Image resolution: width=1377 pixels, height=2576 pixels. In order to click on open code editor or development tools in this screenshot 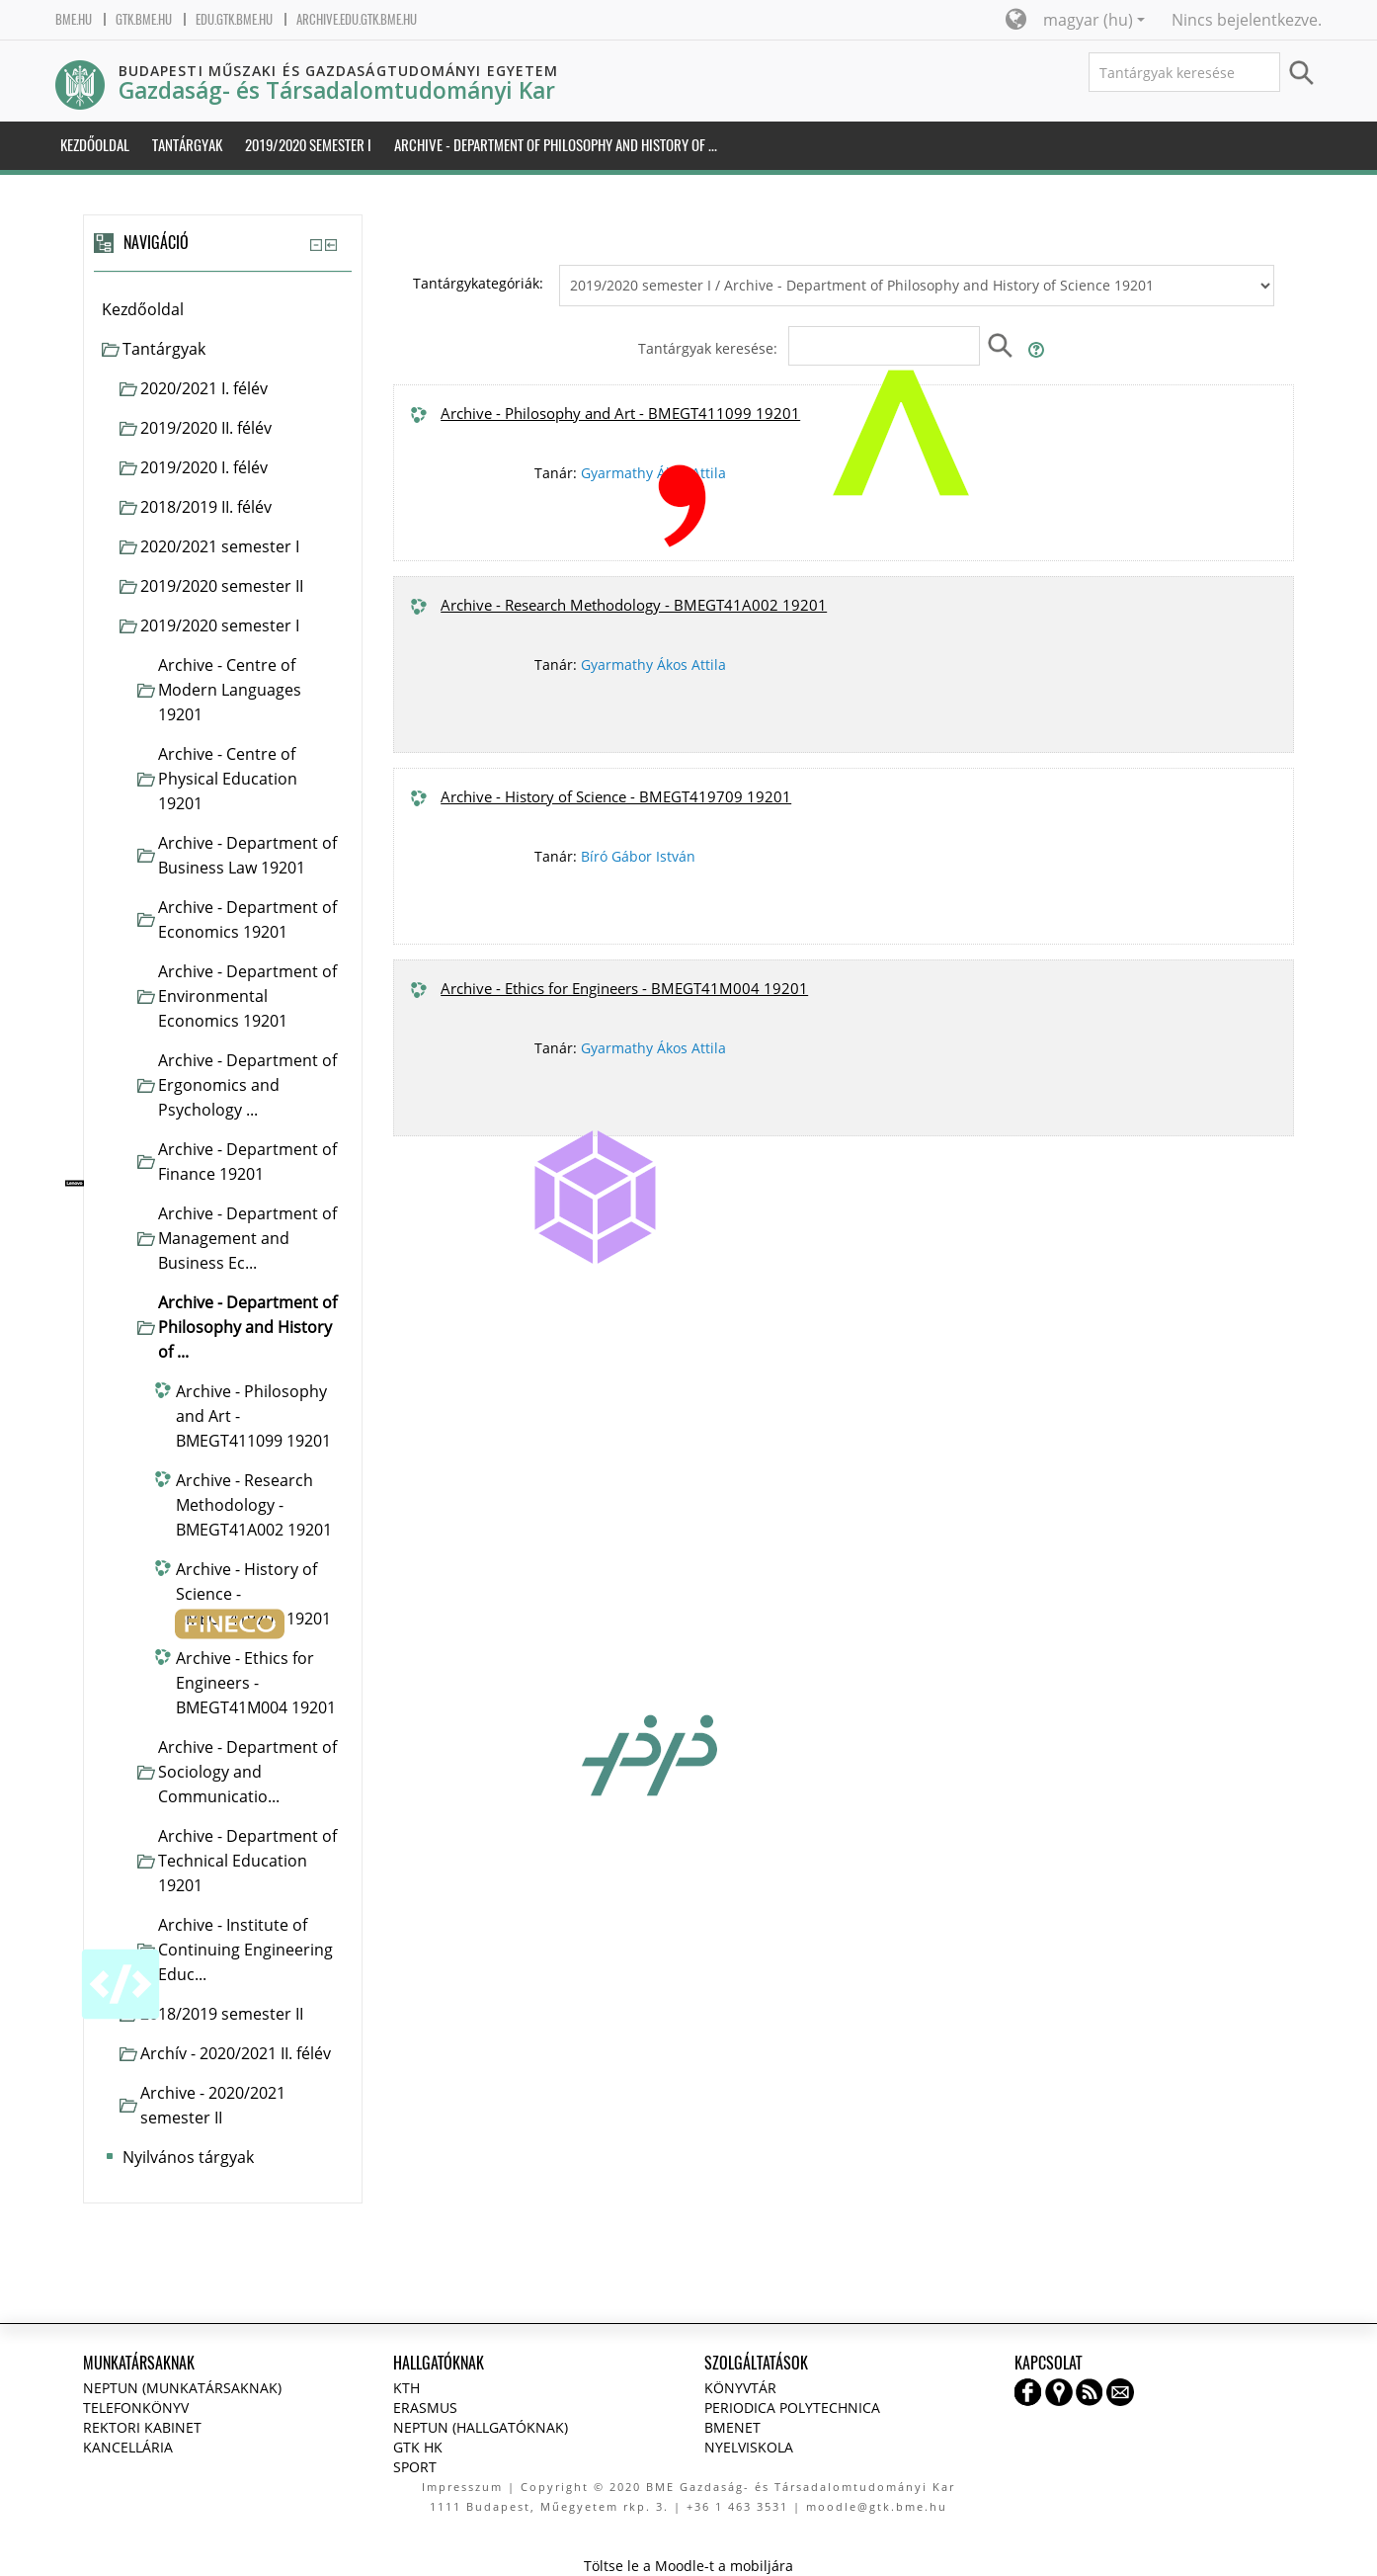, I will do `click(121, 1984)`.